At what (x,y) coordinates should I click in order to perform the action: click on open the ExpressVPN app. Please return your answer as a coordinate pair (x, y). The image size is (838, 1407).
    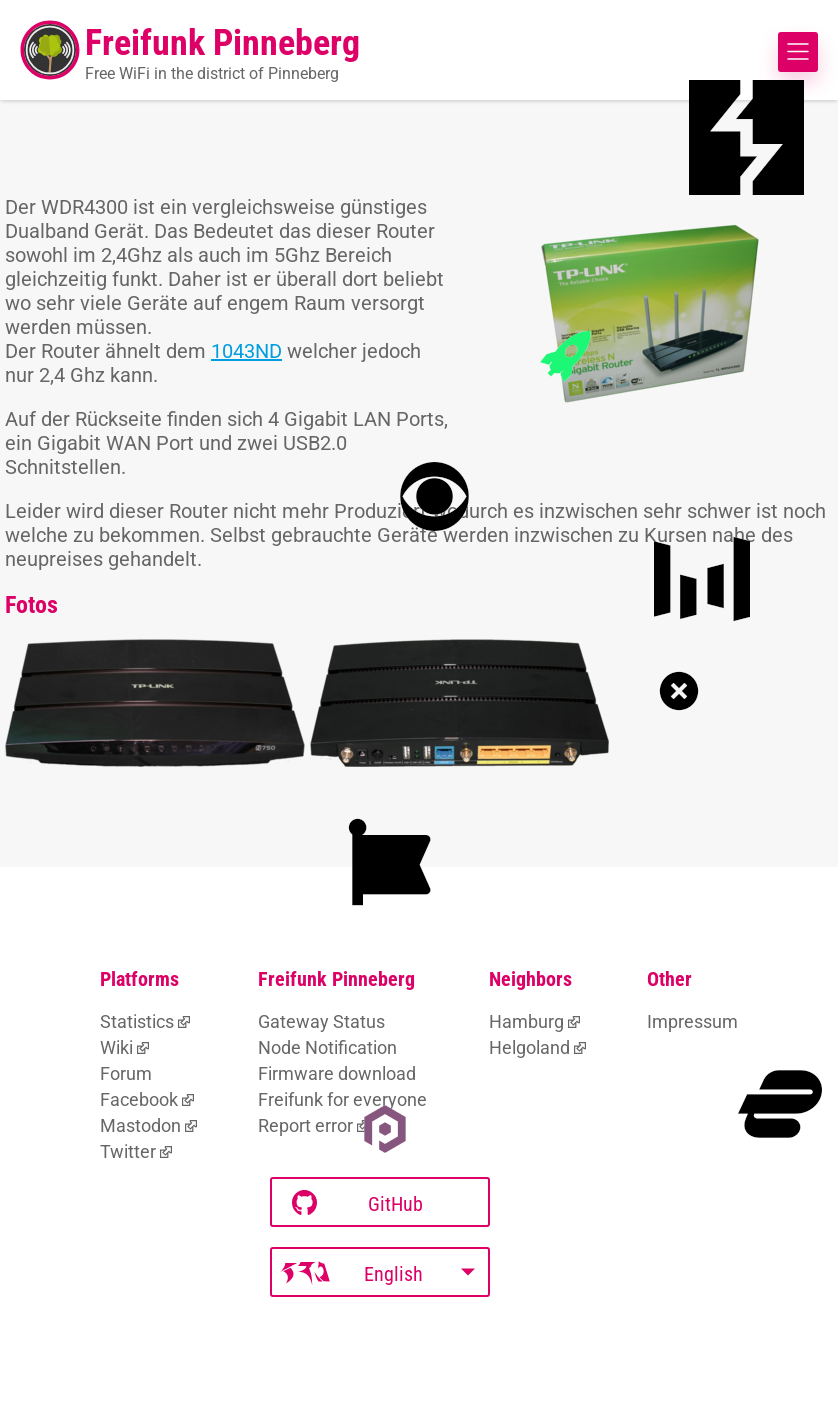
    Looking at the image, I should click on (780, 1104).